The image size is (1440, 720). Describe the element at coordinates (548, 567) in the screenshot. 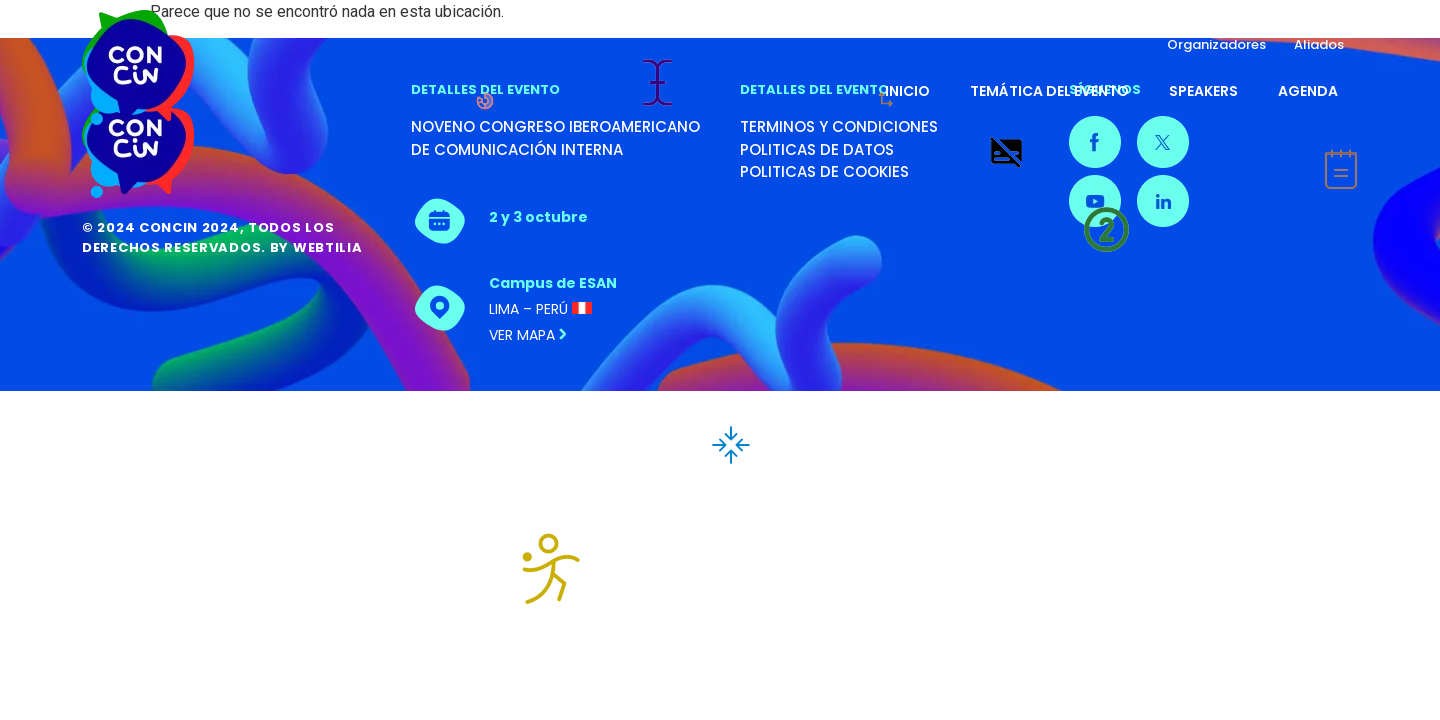

I see `throw or discard an item` at that location.